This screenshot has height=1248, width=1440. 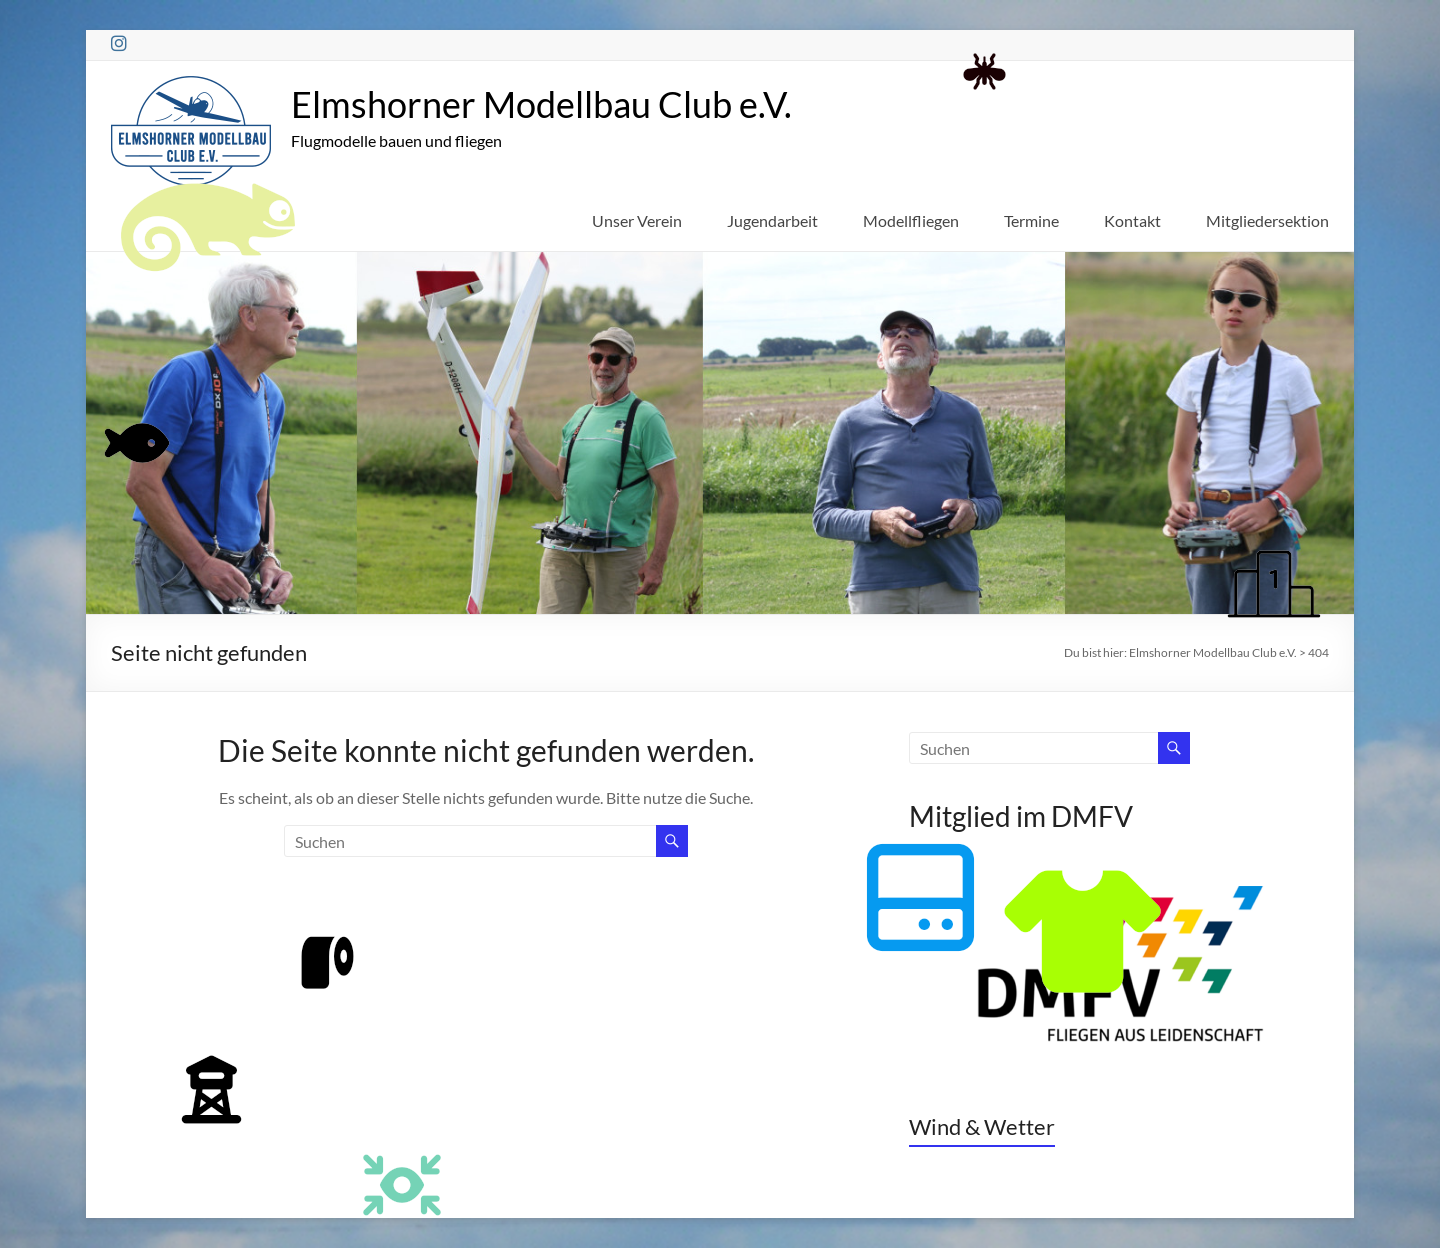 What do you see at coordinates (211, 1089) in the screenshot?
I see `view observation tower or lookout point` at bounding box center [211, 1089].